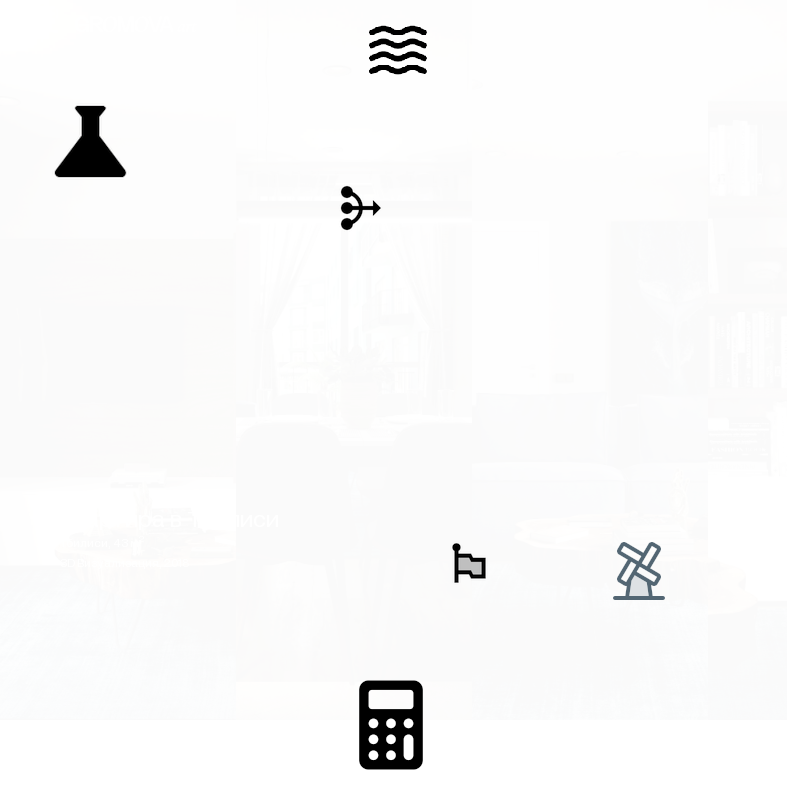 This screenshot has width=787, height=800. What do you see at coordinates (469, 564) in the screenshot?
I see `add a flag emoji to your message` at bounding box center [469, 564].